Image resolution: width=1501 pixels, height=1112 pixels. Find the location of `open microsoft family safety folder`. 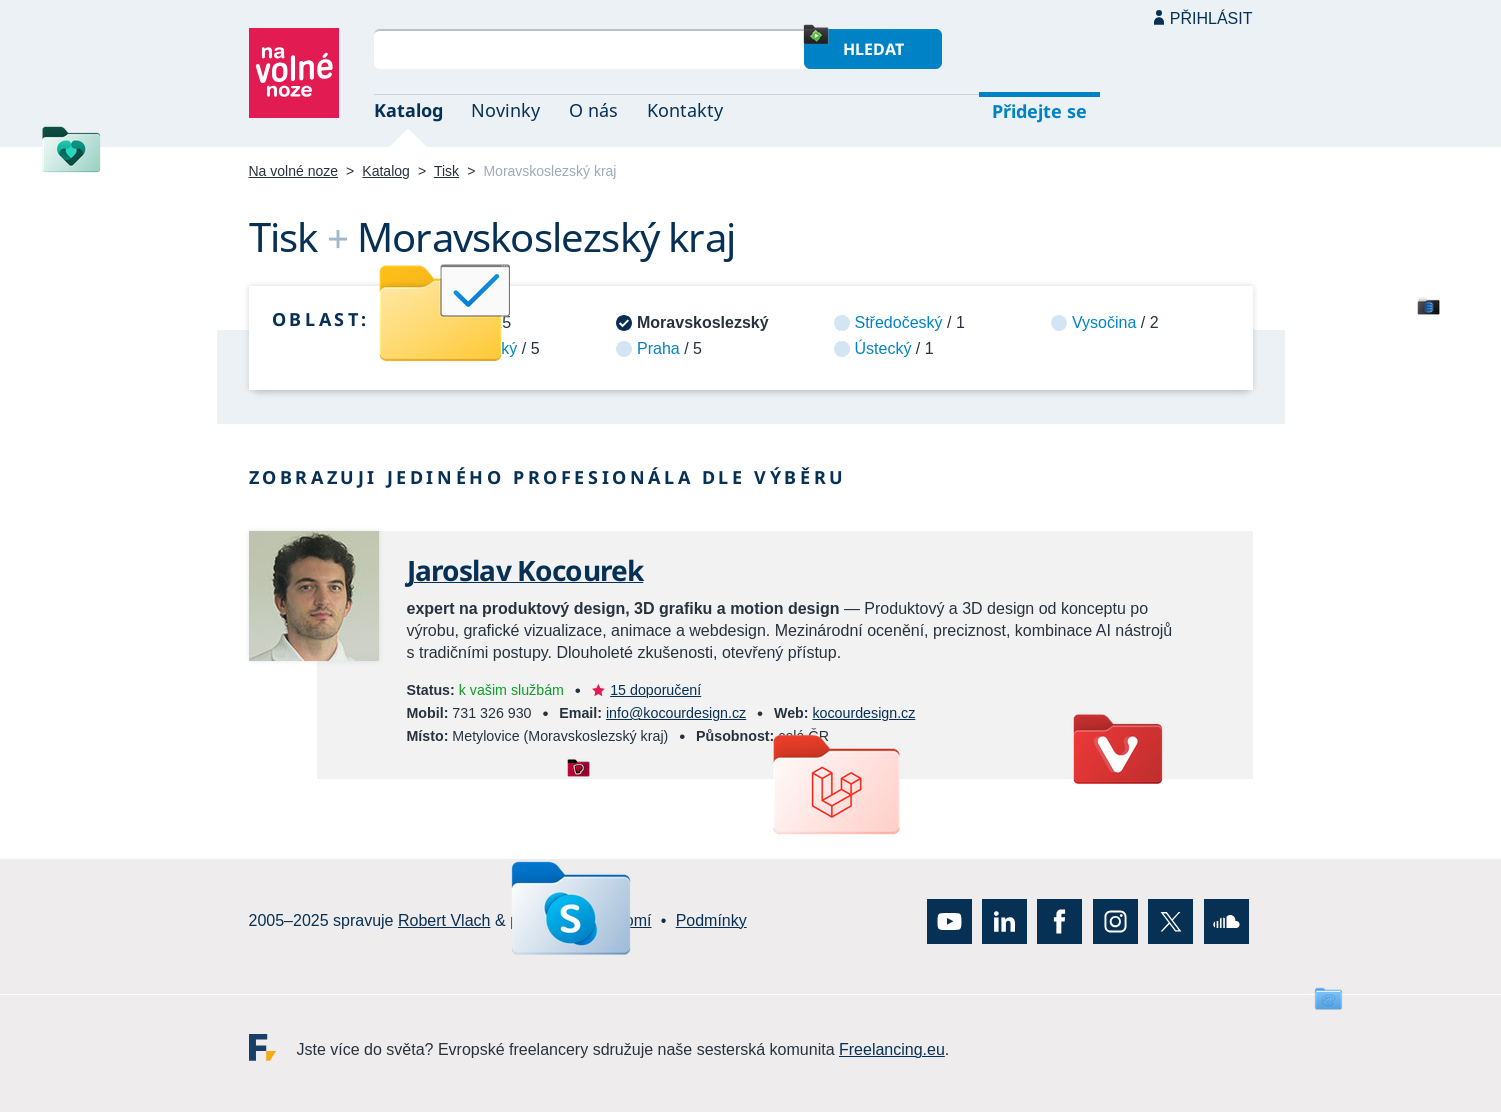

open microsoft family safety folder is located at coordinates (71, 151).